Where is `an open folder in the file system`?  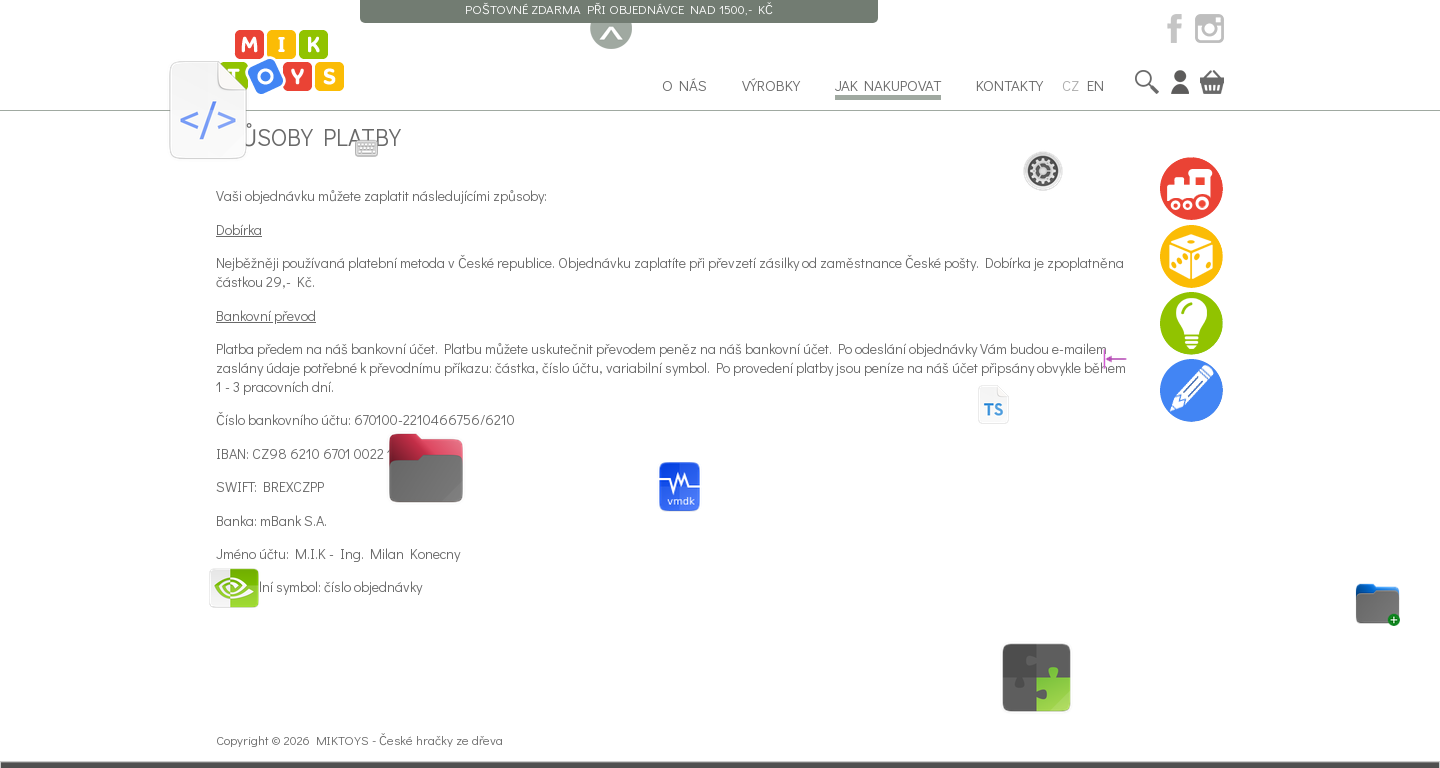 an open folder in the file system is located at coordinates (426, 468).